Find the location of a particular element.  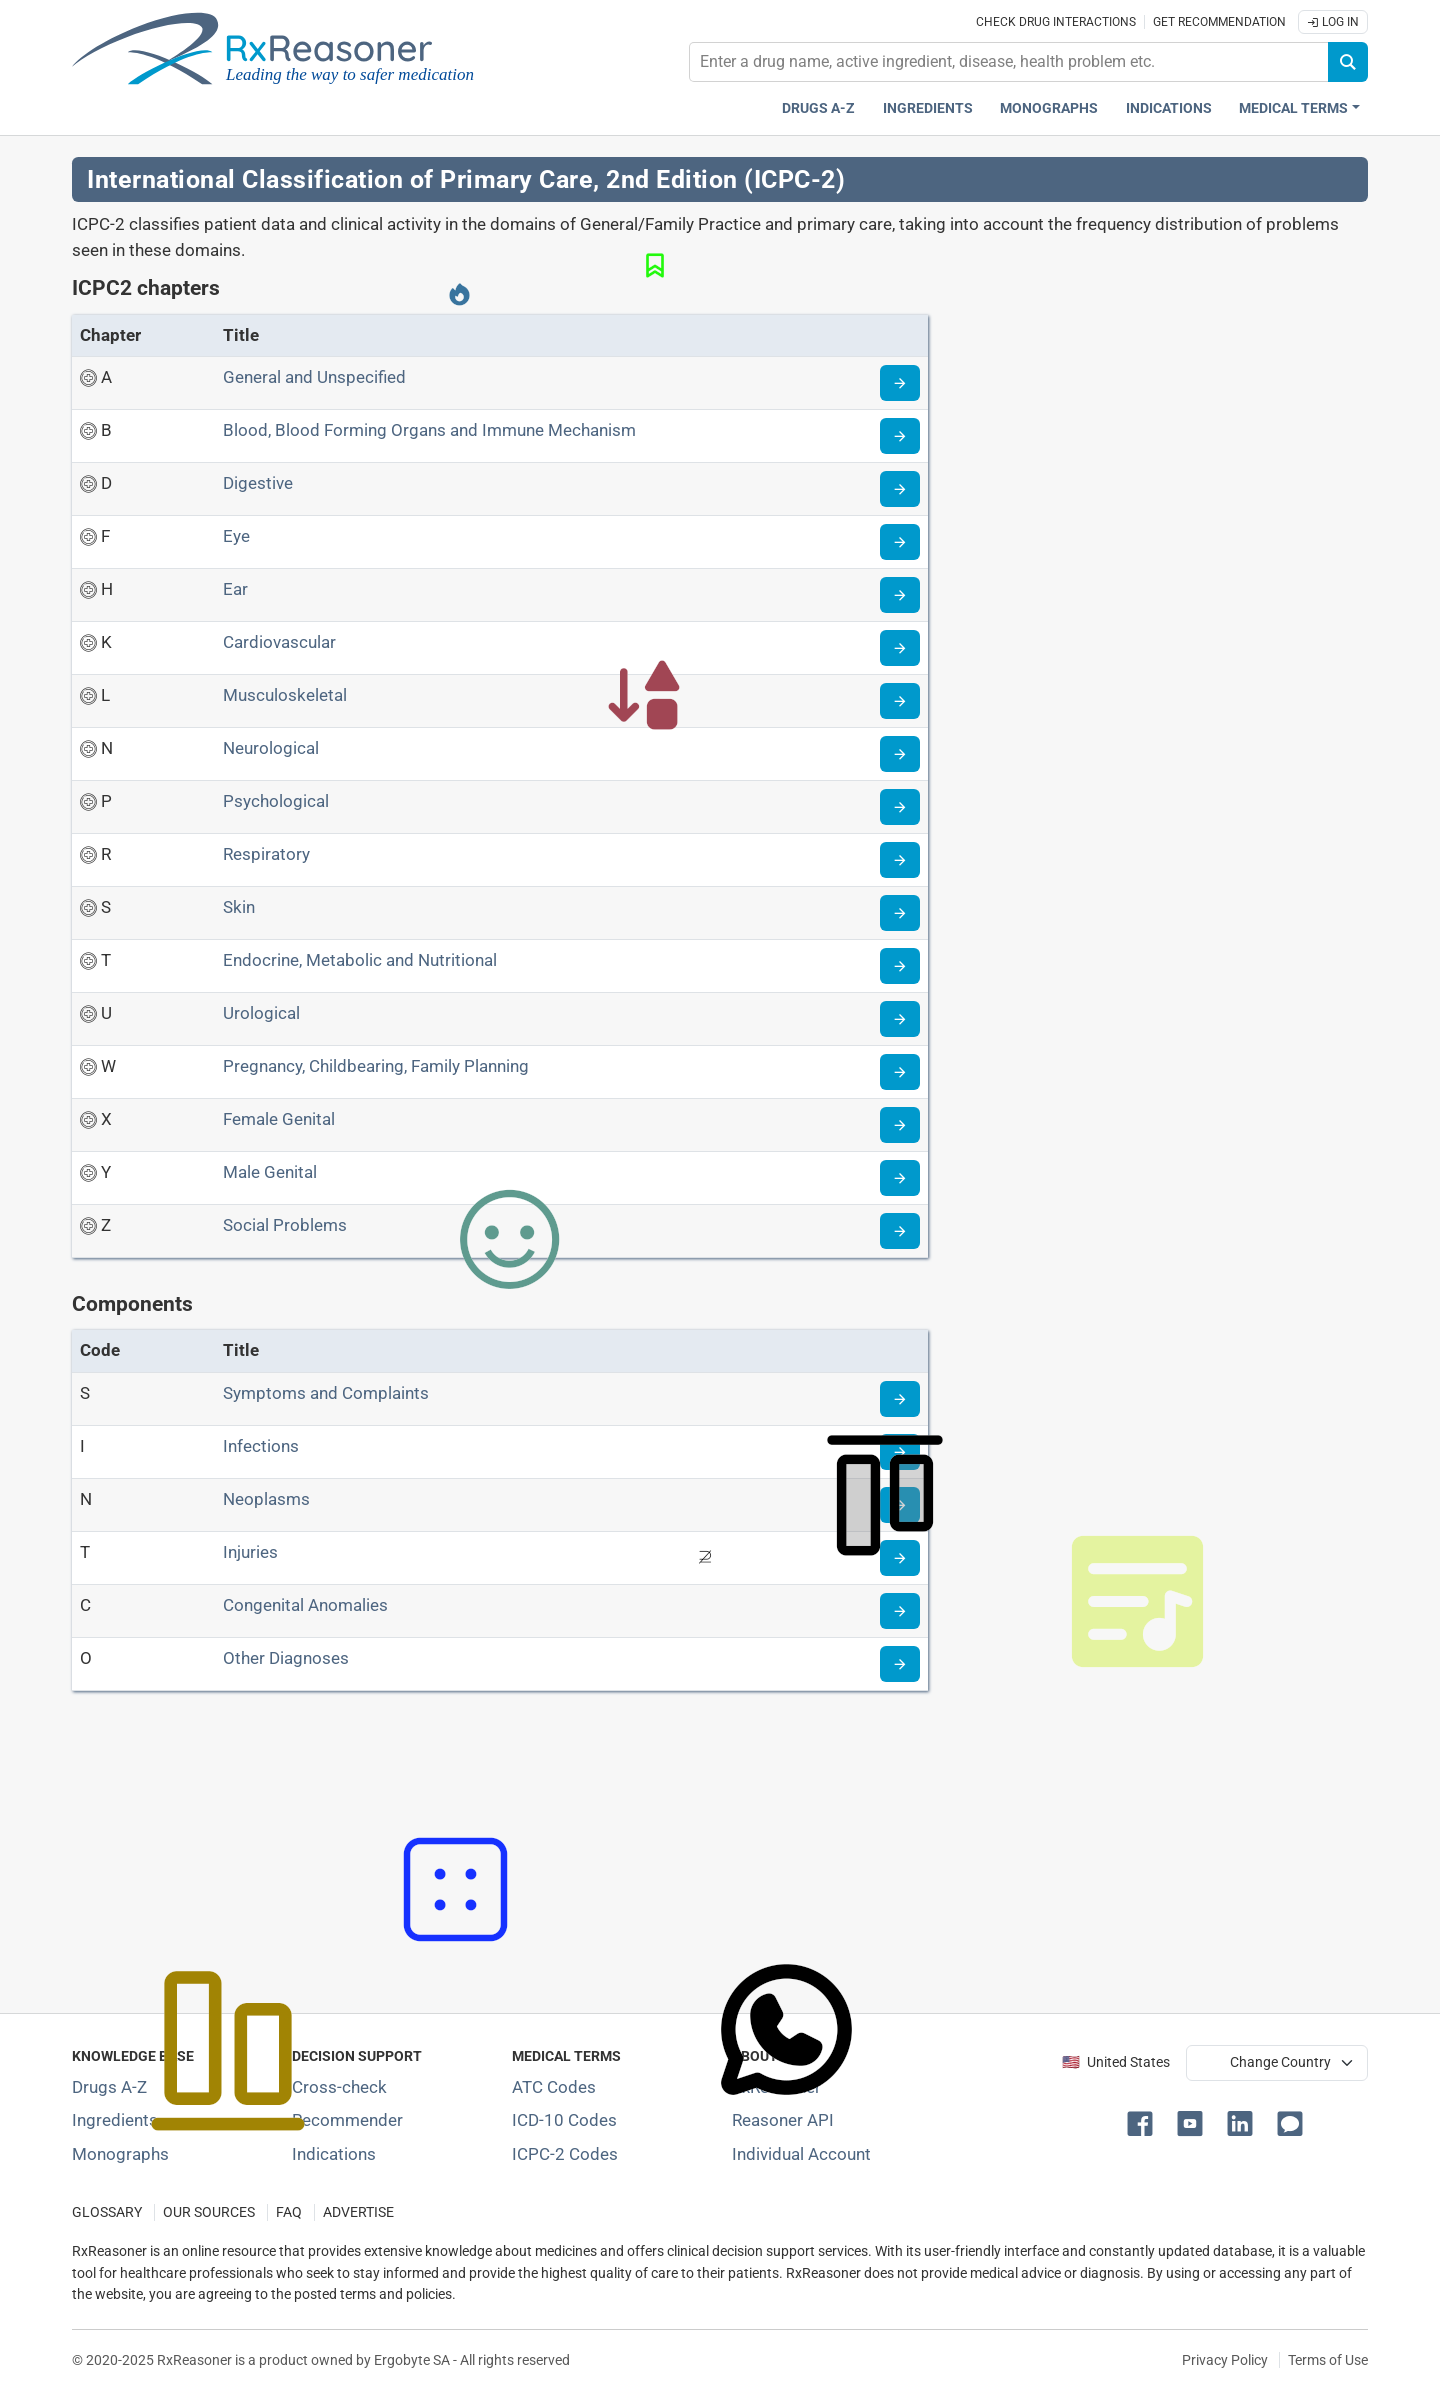

sort items by shape in descending order is located at coordinates (643, 695).